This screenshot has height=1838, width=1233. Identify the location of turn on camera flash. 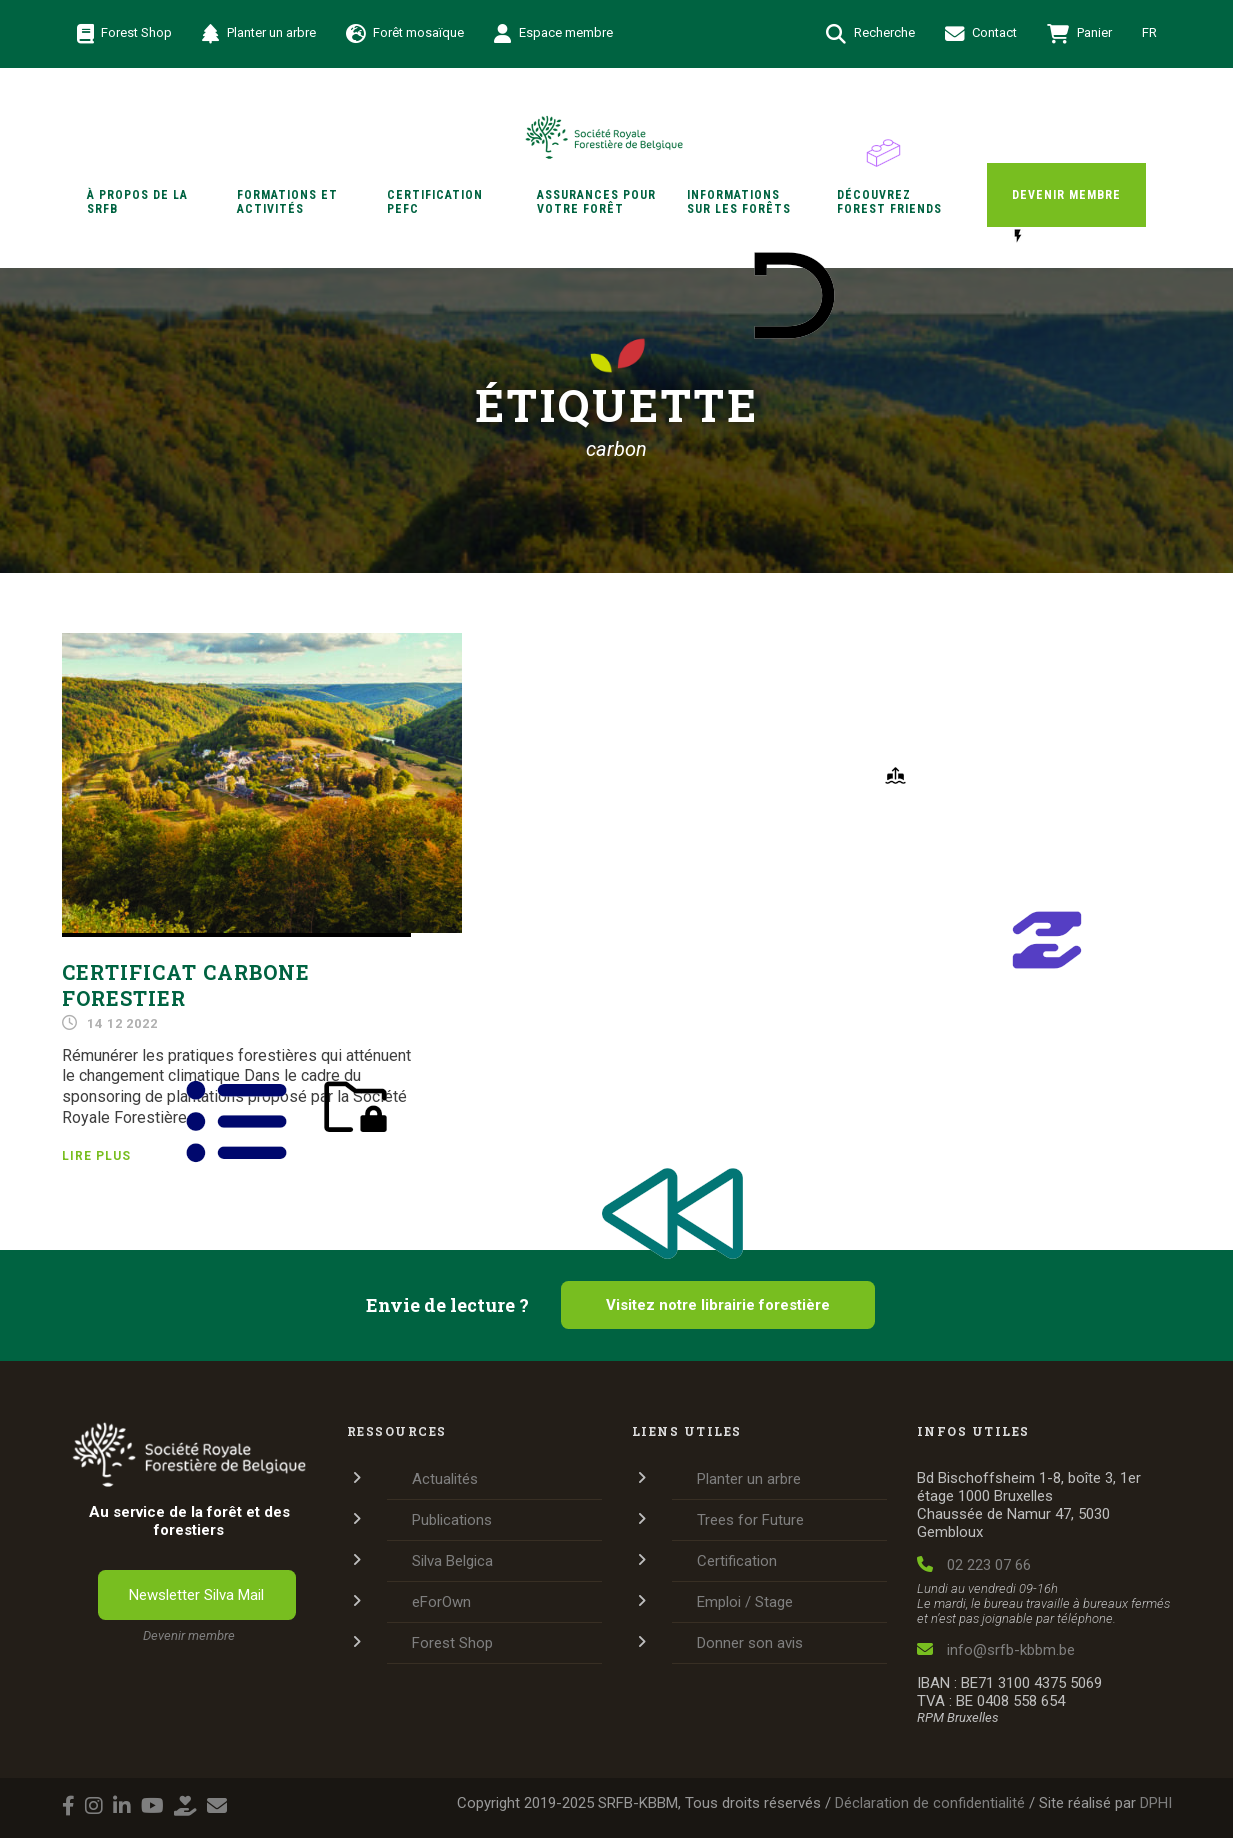
(1018, 236).